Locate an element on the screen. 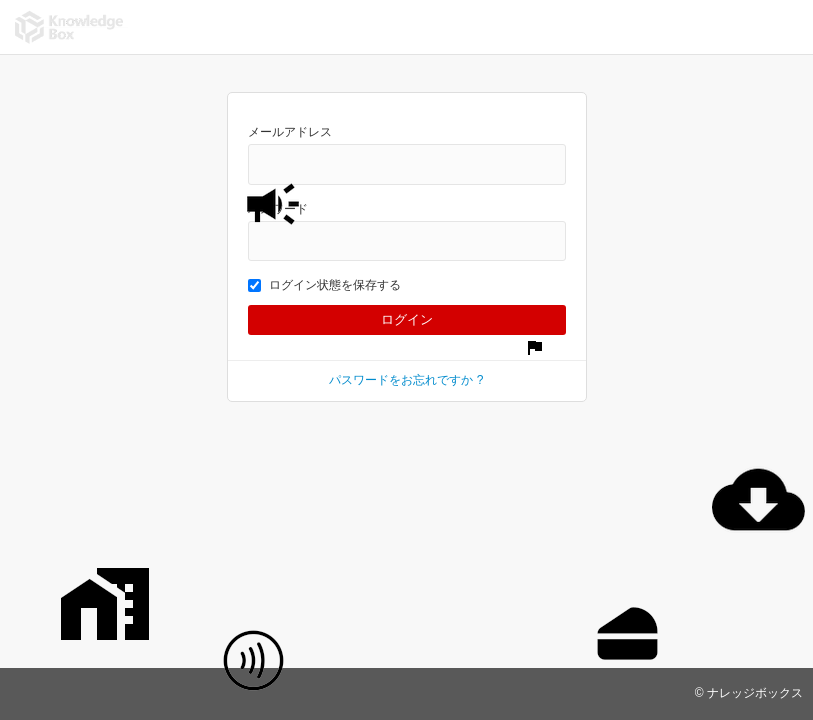 Image resolution: width=813 pixels, height=720 pixels. indicates dairy or cheese category in a food app is located at coordinates (627, 633).